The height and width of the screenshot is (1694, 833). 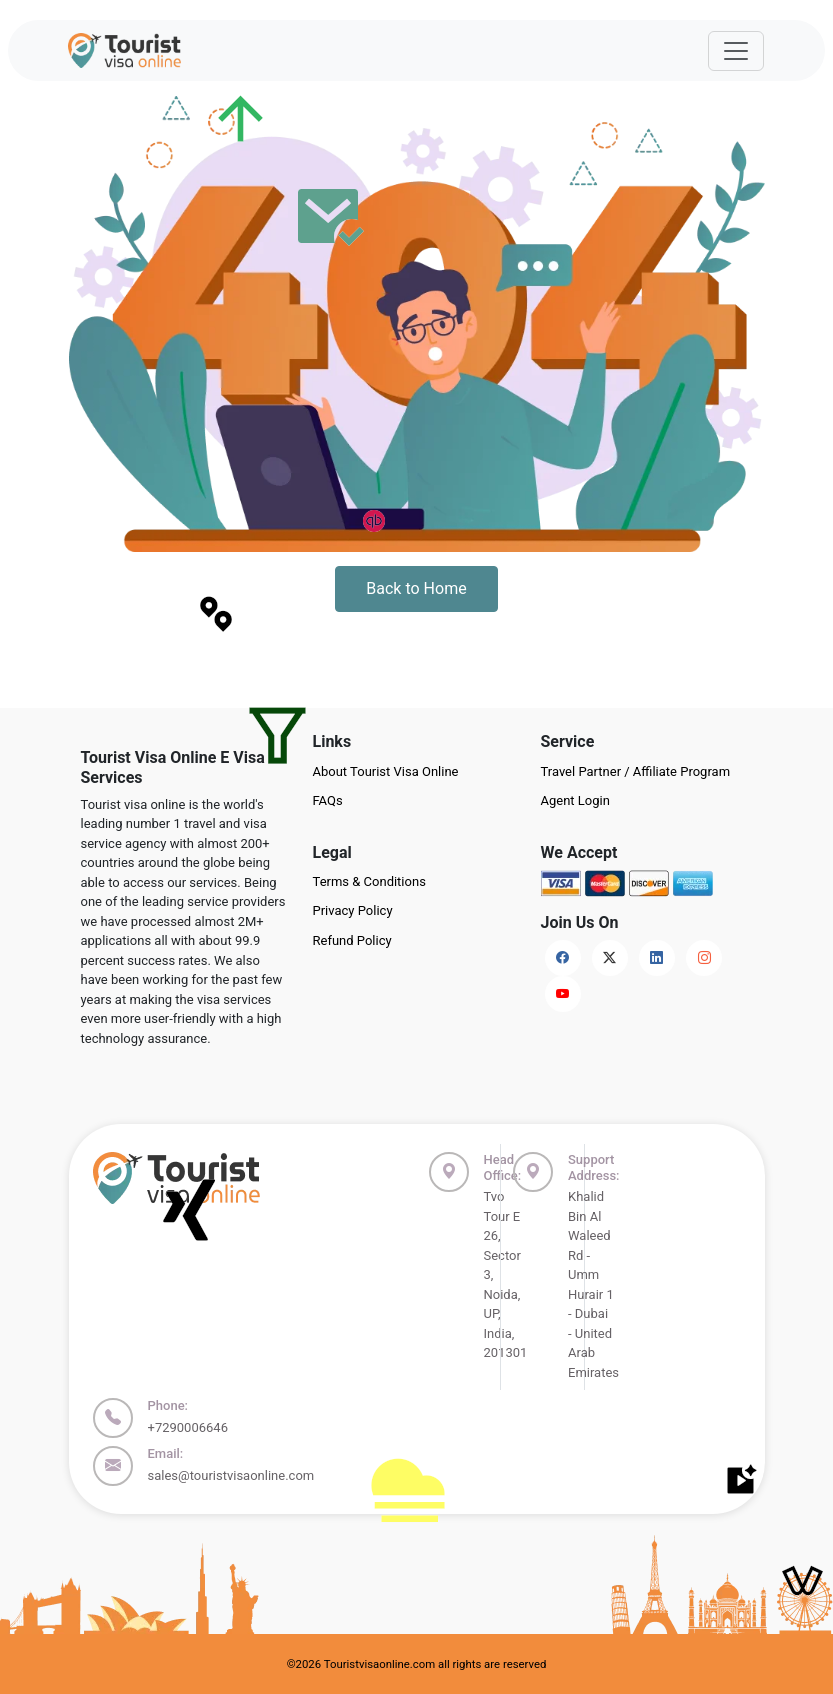 I want to click on scroll to top of page, so click(x=240, y=118).